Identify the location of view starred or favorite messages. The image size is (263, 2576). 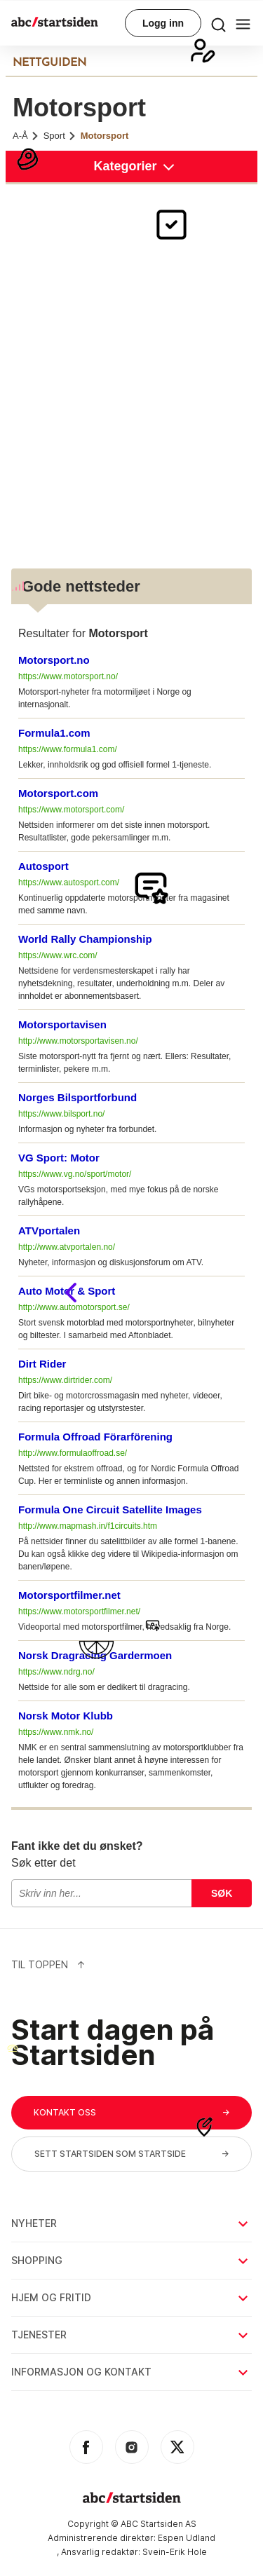
(151, 887).